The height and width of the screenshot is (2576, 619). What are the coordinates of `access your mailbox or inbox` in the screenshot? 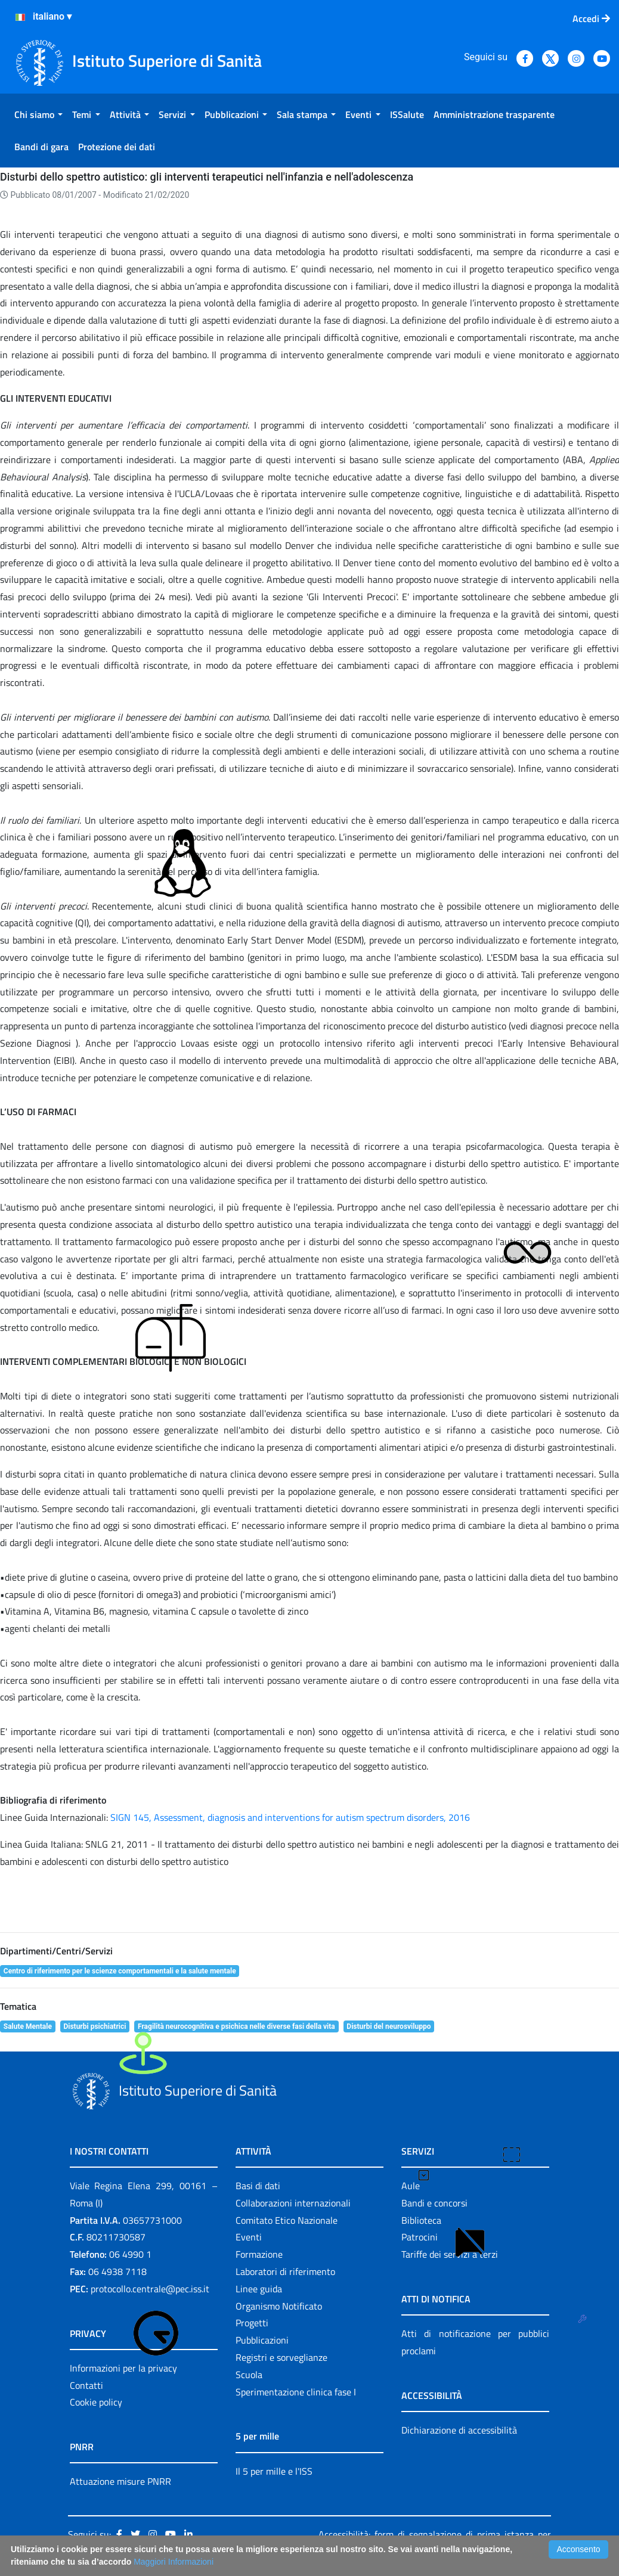 It's located at (171, 1339).